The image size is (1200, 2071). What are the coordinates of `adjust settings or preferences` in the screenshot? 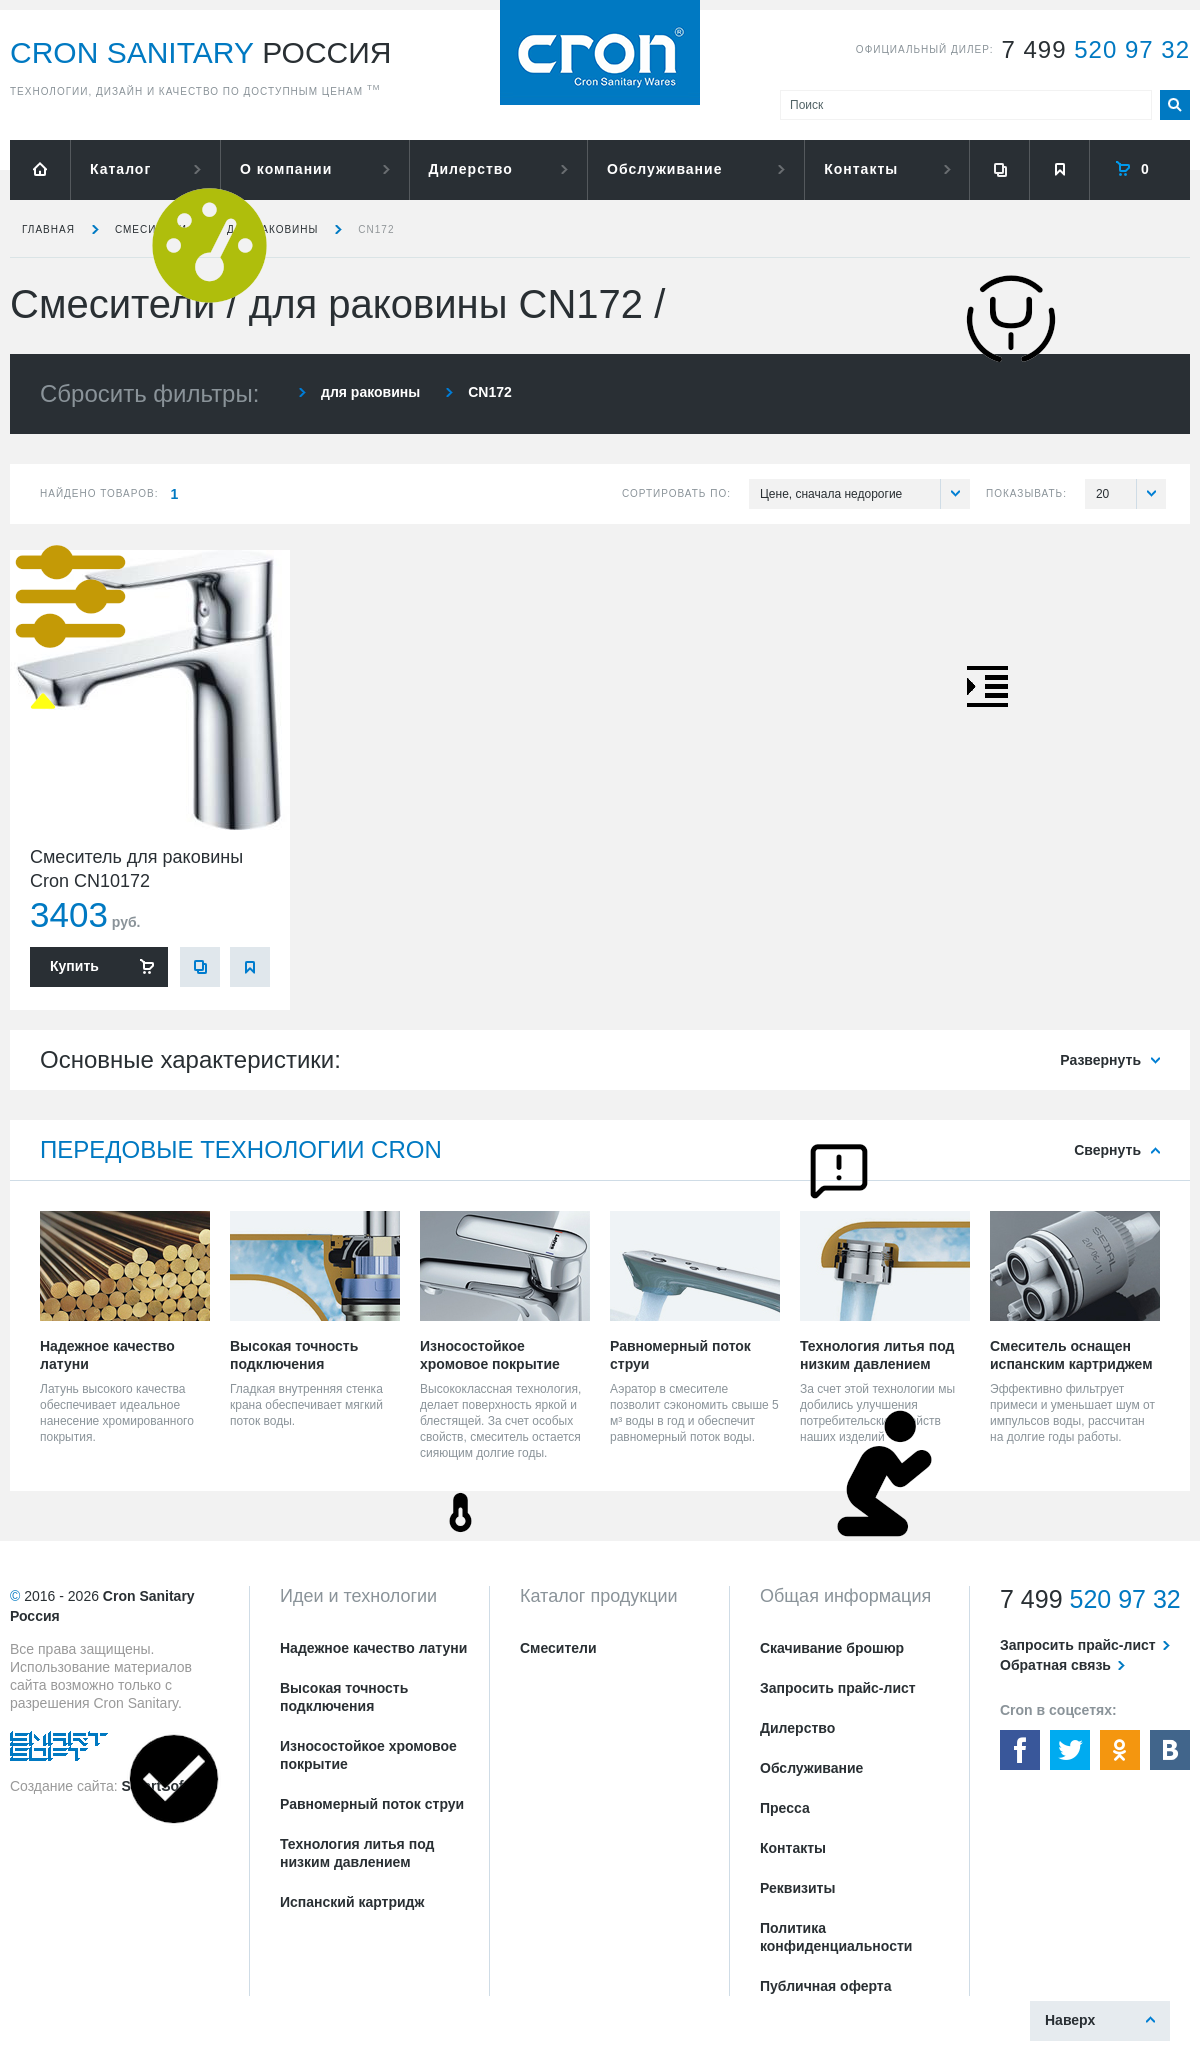 It's located at (70, 596).